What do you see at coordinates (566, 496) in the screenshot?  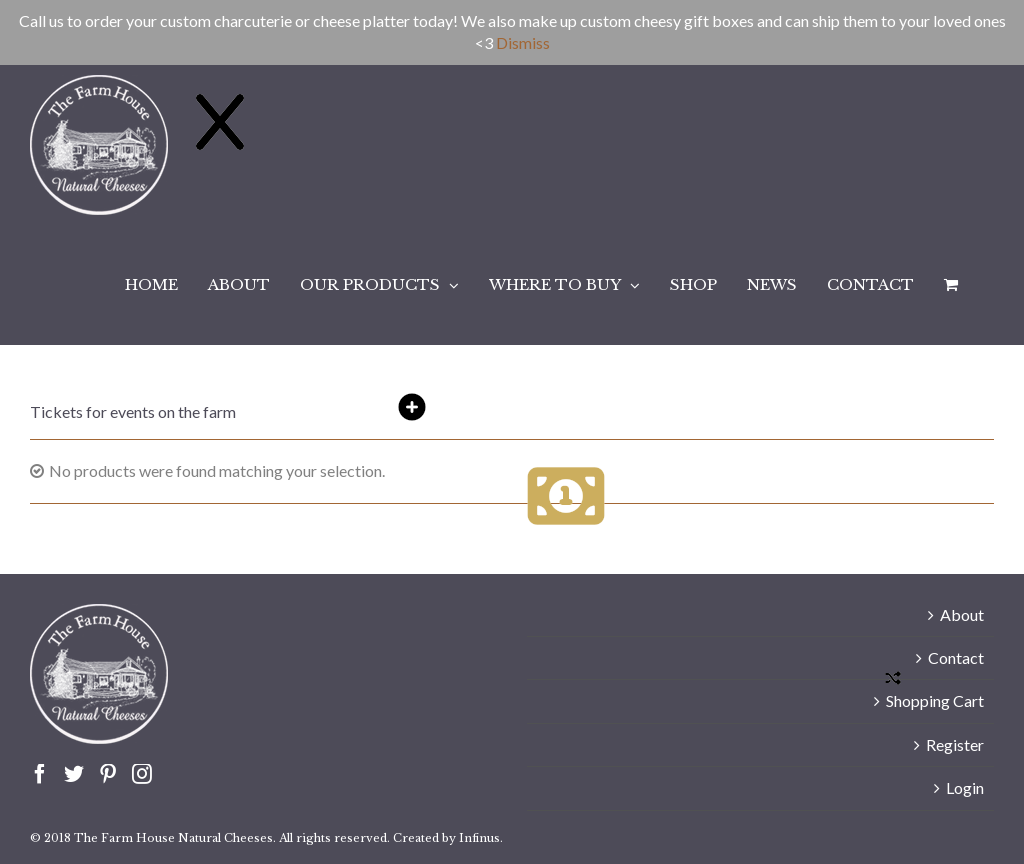 I see `view payment or billing details` at bounding box center [566, 496].